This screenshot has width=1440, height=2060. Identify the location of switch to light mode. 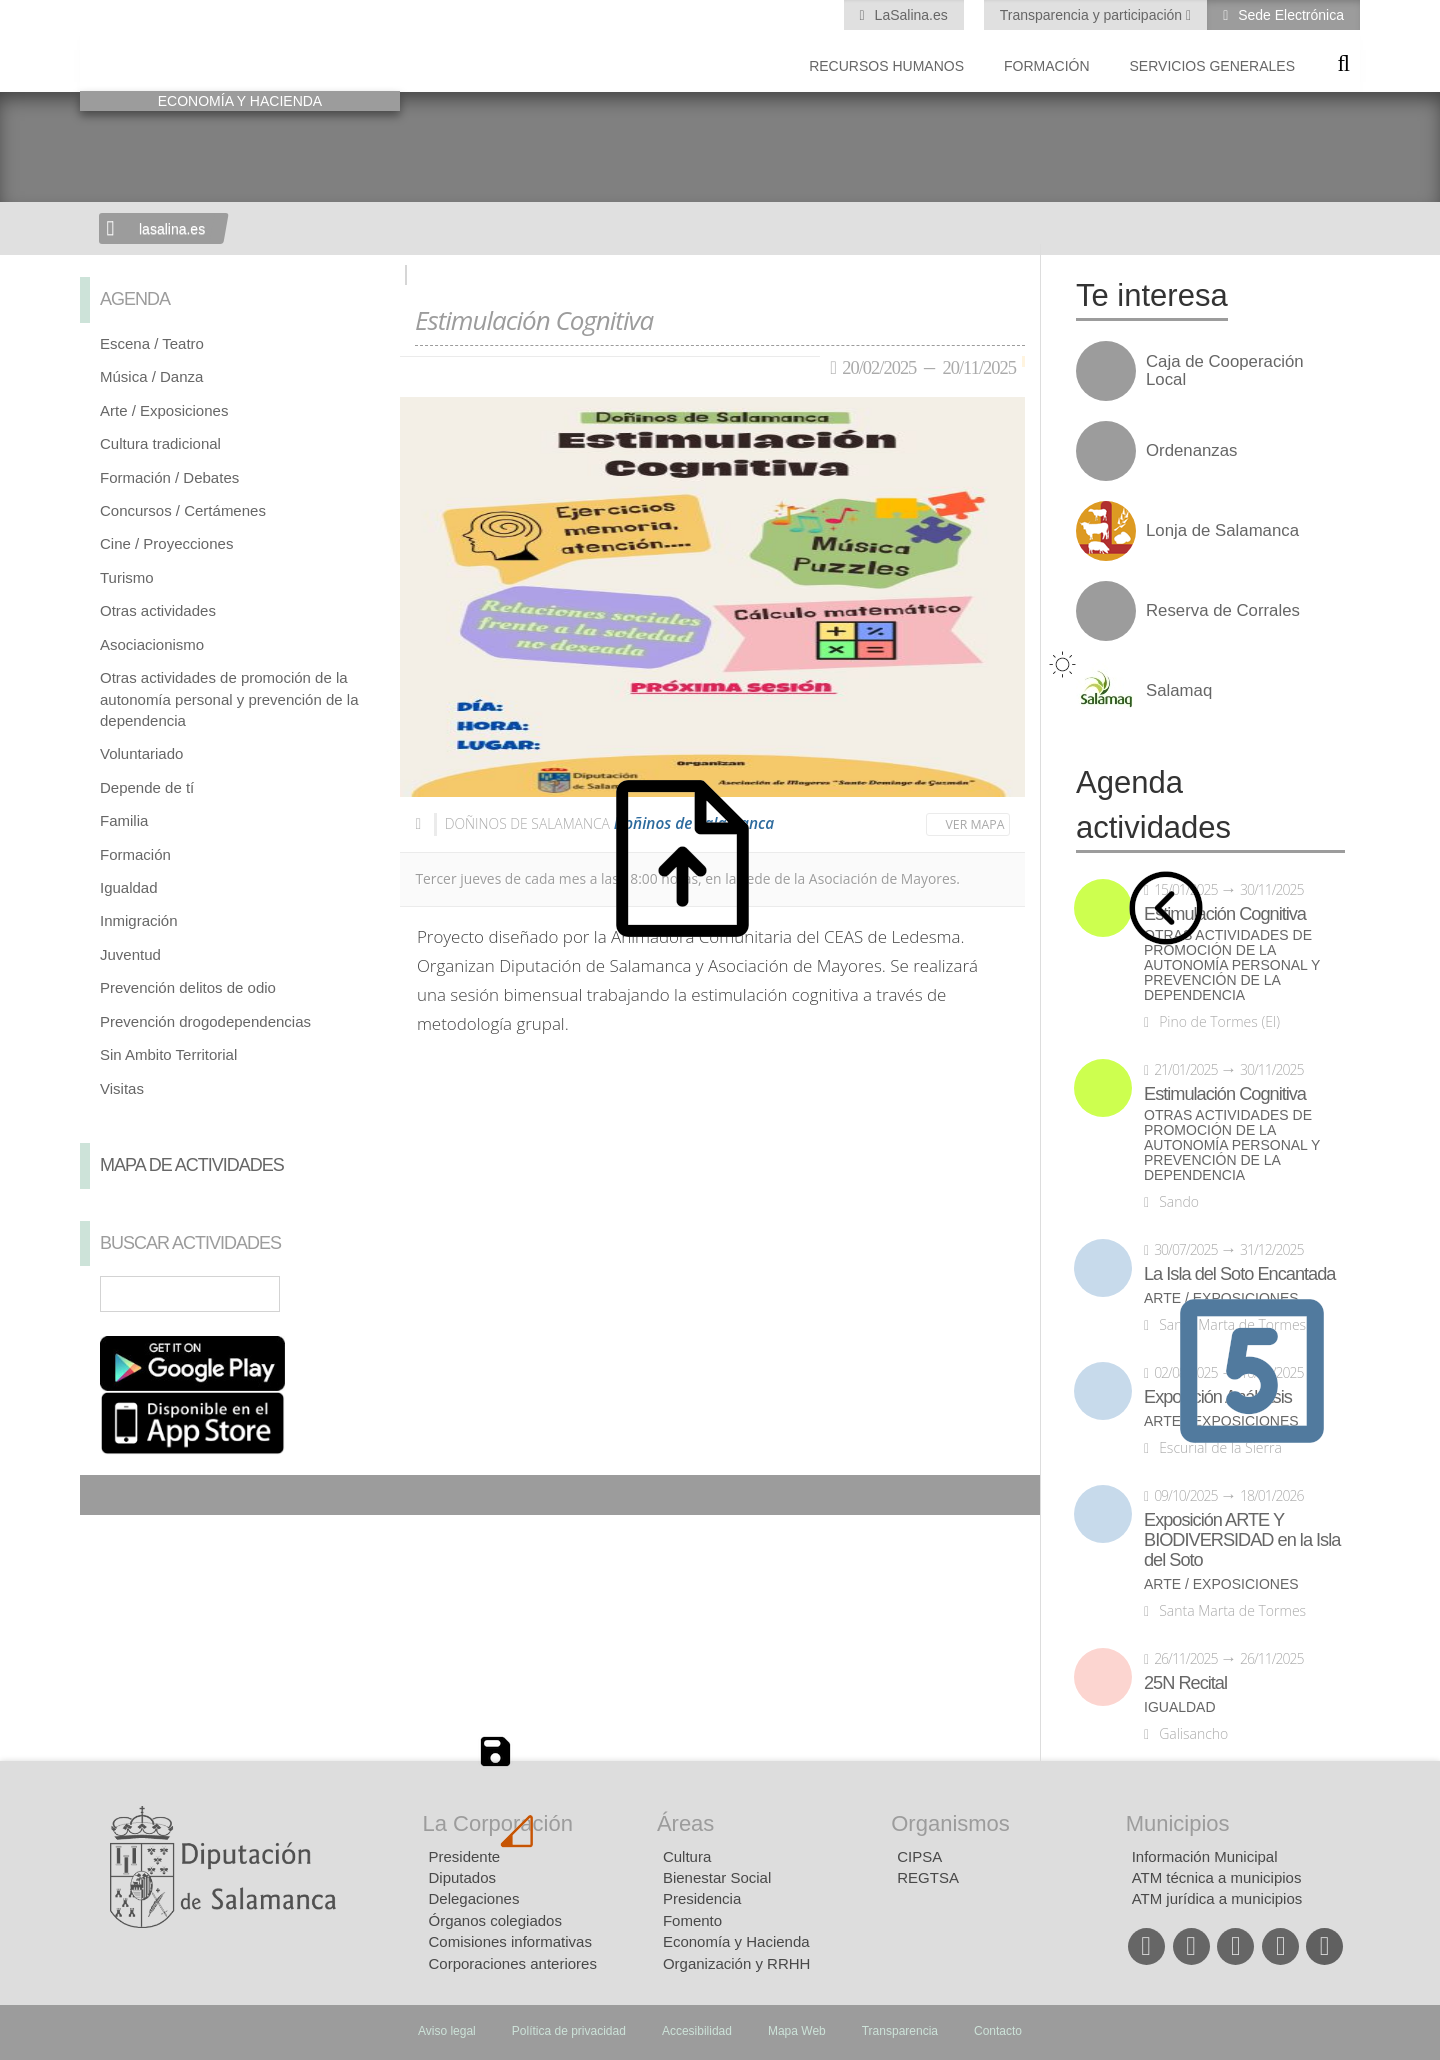
(1062, 664).